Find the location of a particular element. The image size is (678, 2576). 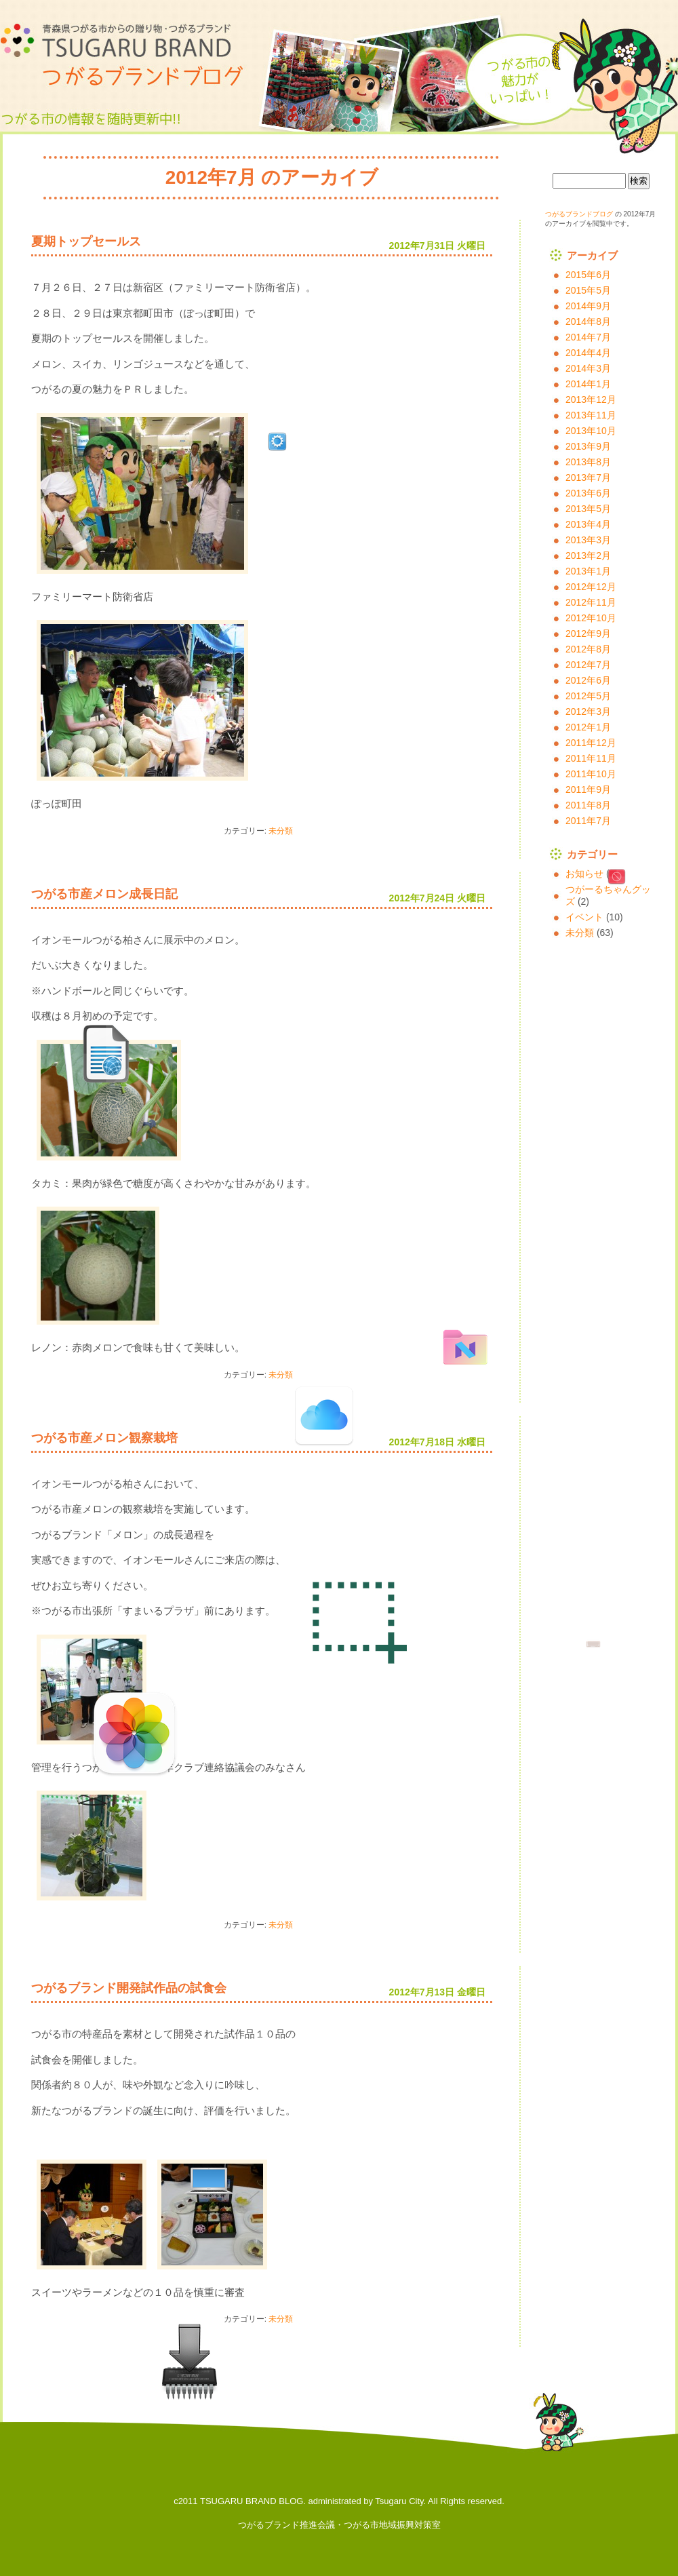

access system runtime components is located at coordinates (277, 442).